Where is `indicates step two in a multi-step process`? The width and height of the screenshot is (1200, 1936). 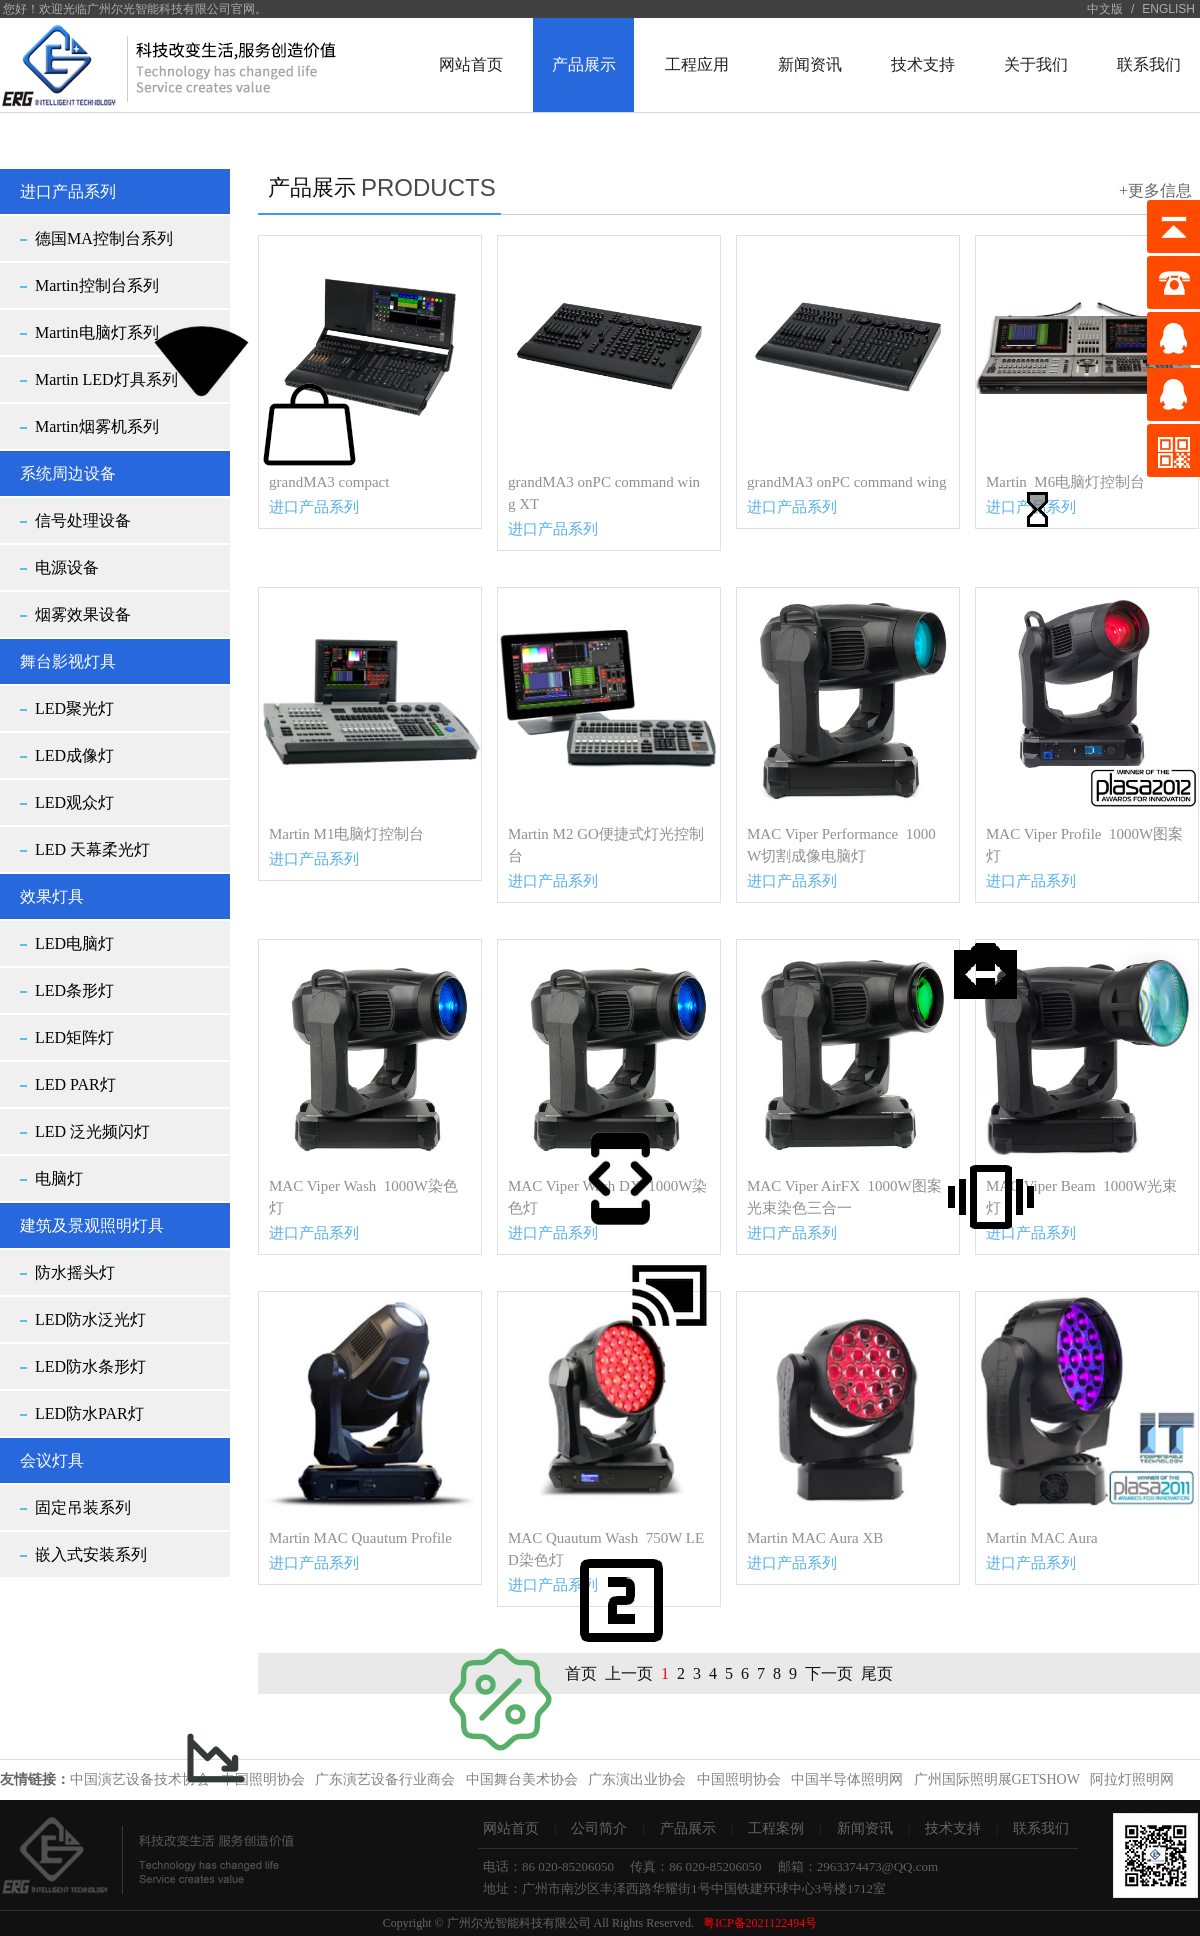 indicates step two in a multi-step process is located at coordinates (621, 1600).